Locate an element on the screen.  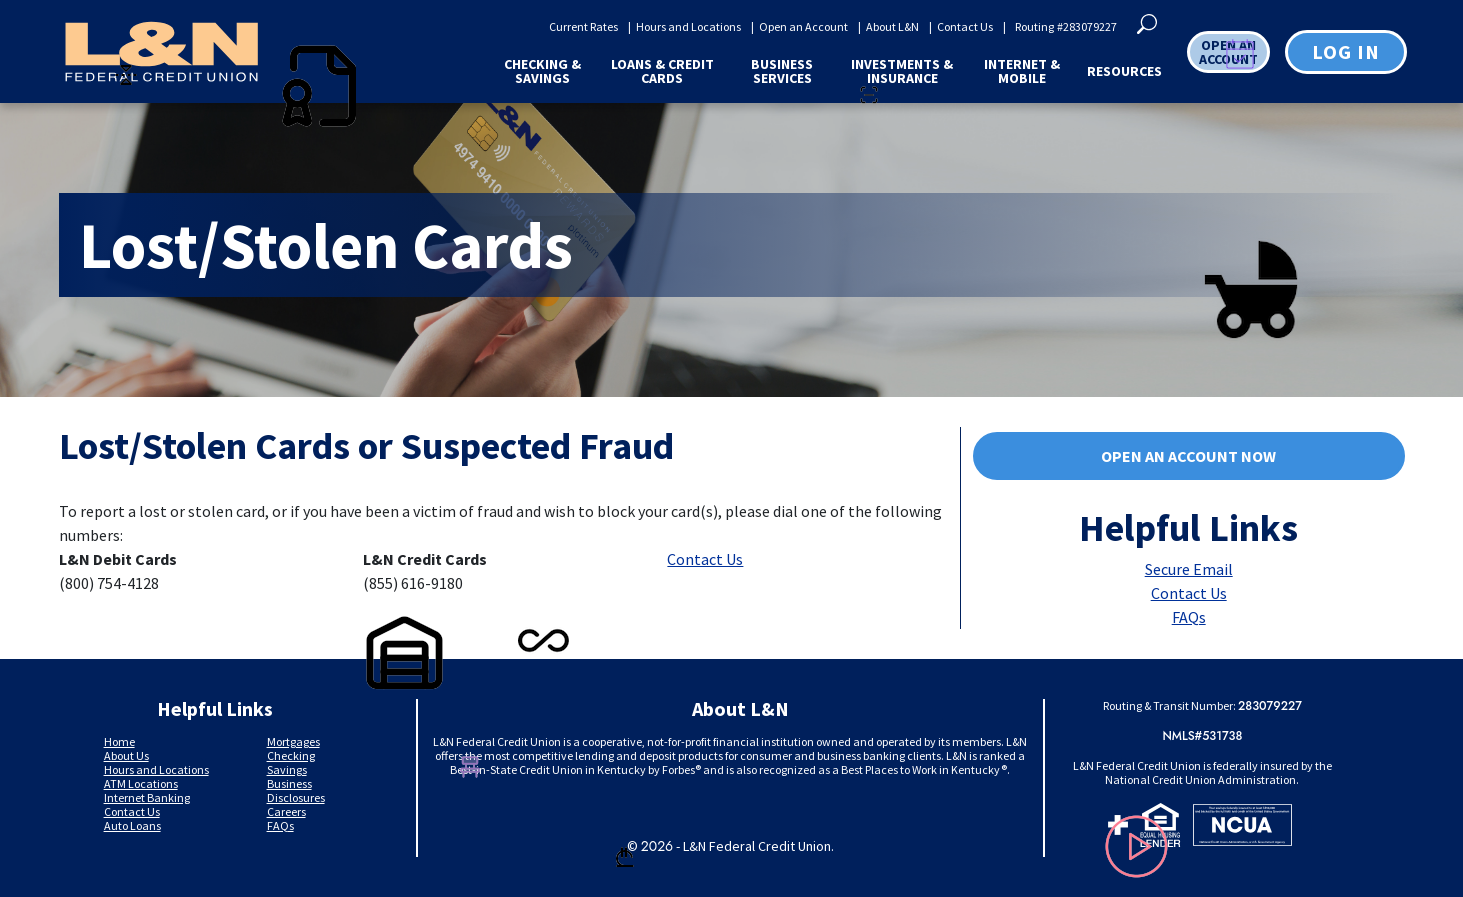
access warehouse or storage inventory is located at coordinates (404, 654).